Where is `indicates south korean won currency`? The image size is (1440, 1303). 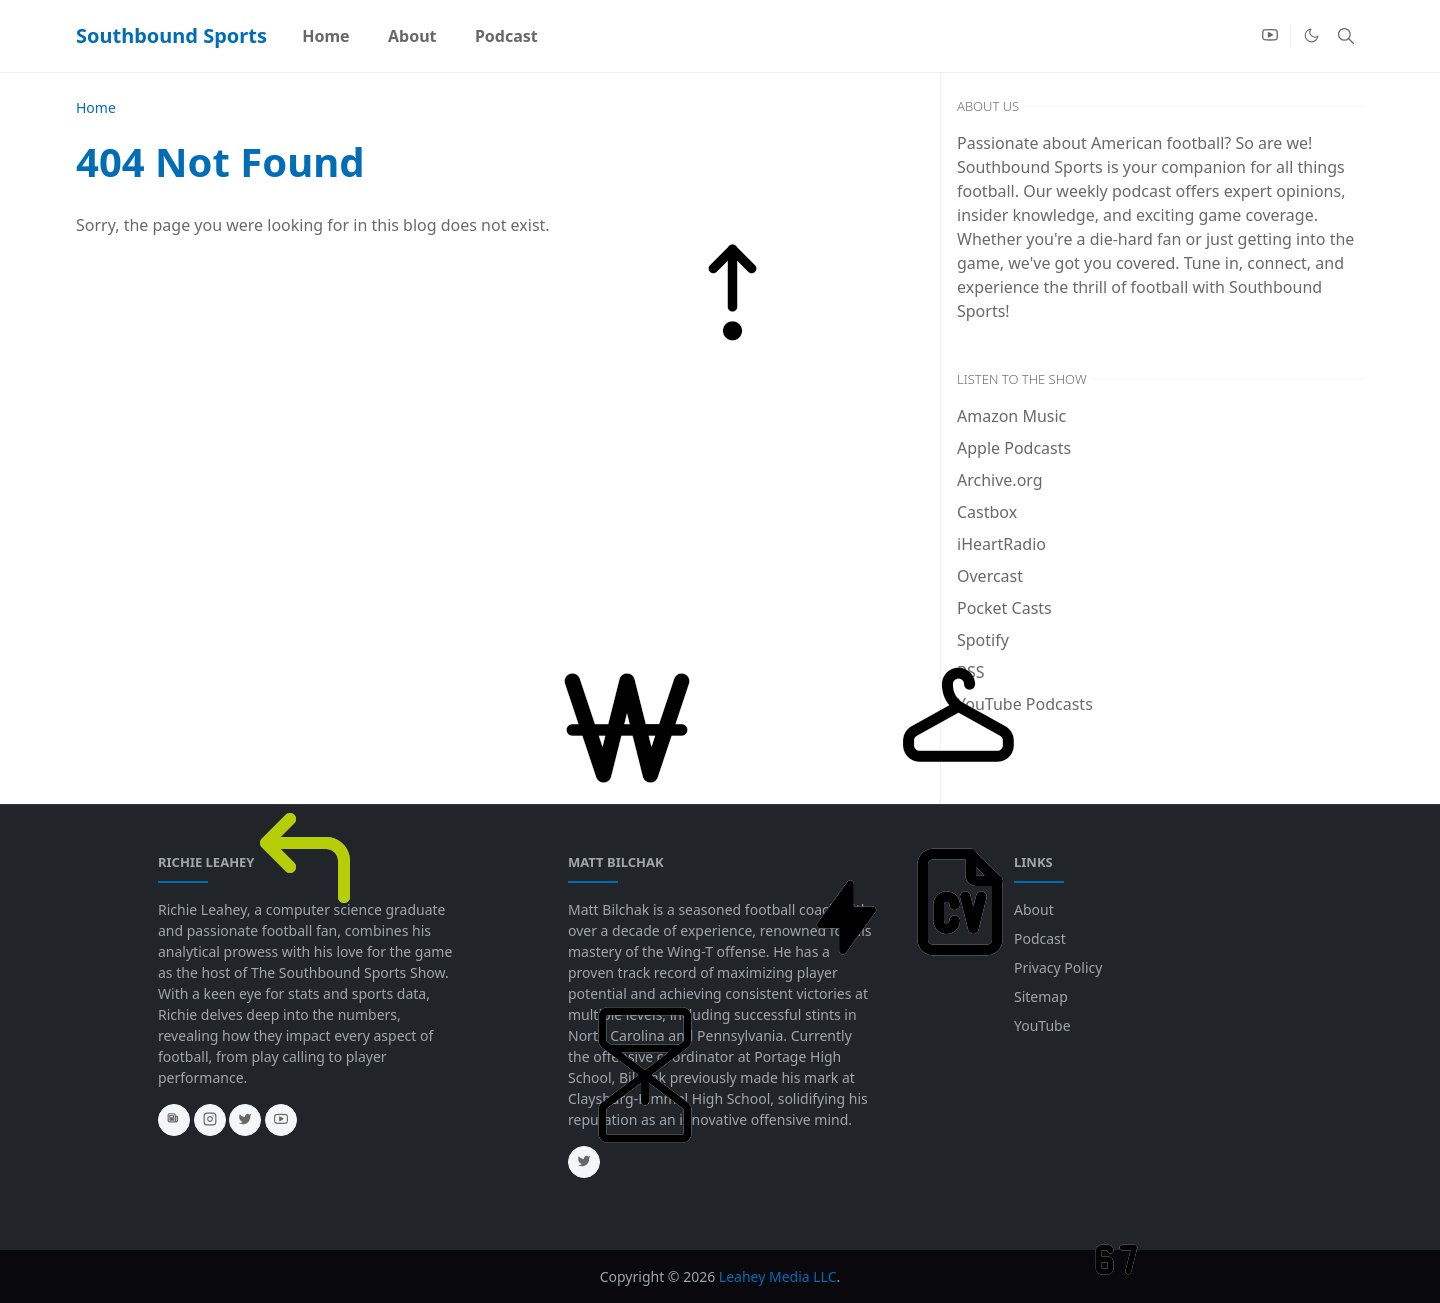
indicates south korean won currency is located at coordinates (627, 728).